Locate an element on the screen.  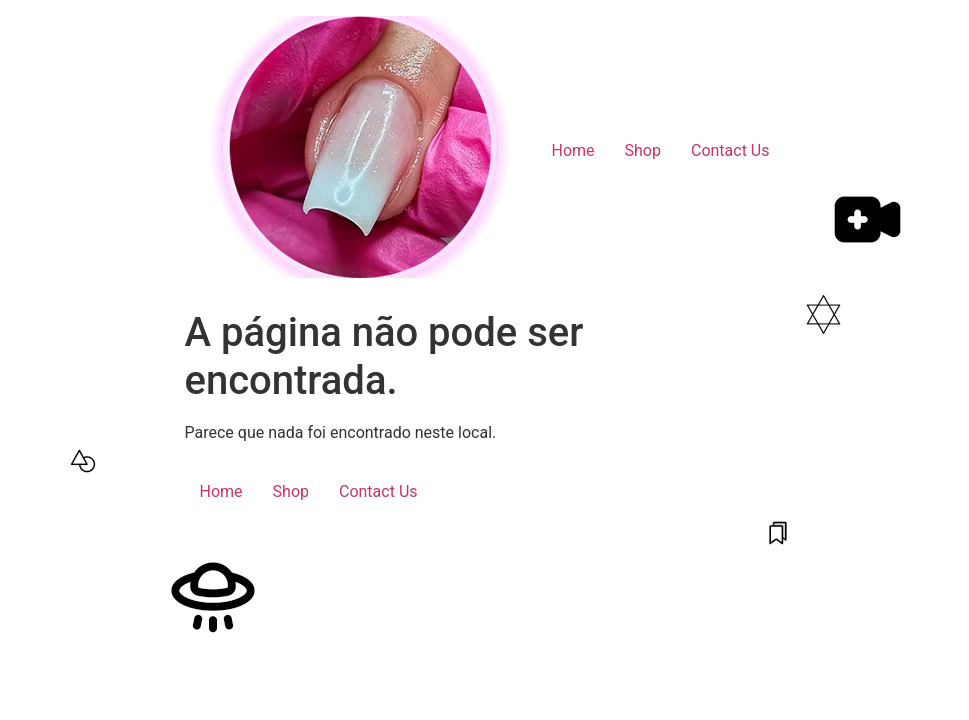
indicates Jewish religious content or services is located at coordinates (823, 314).